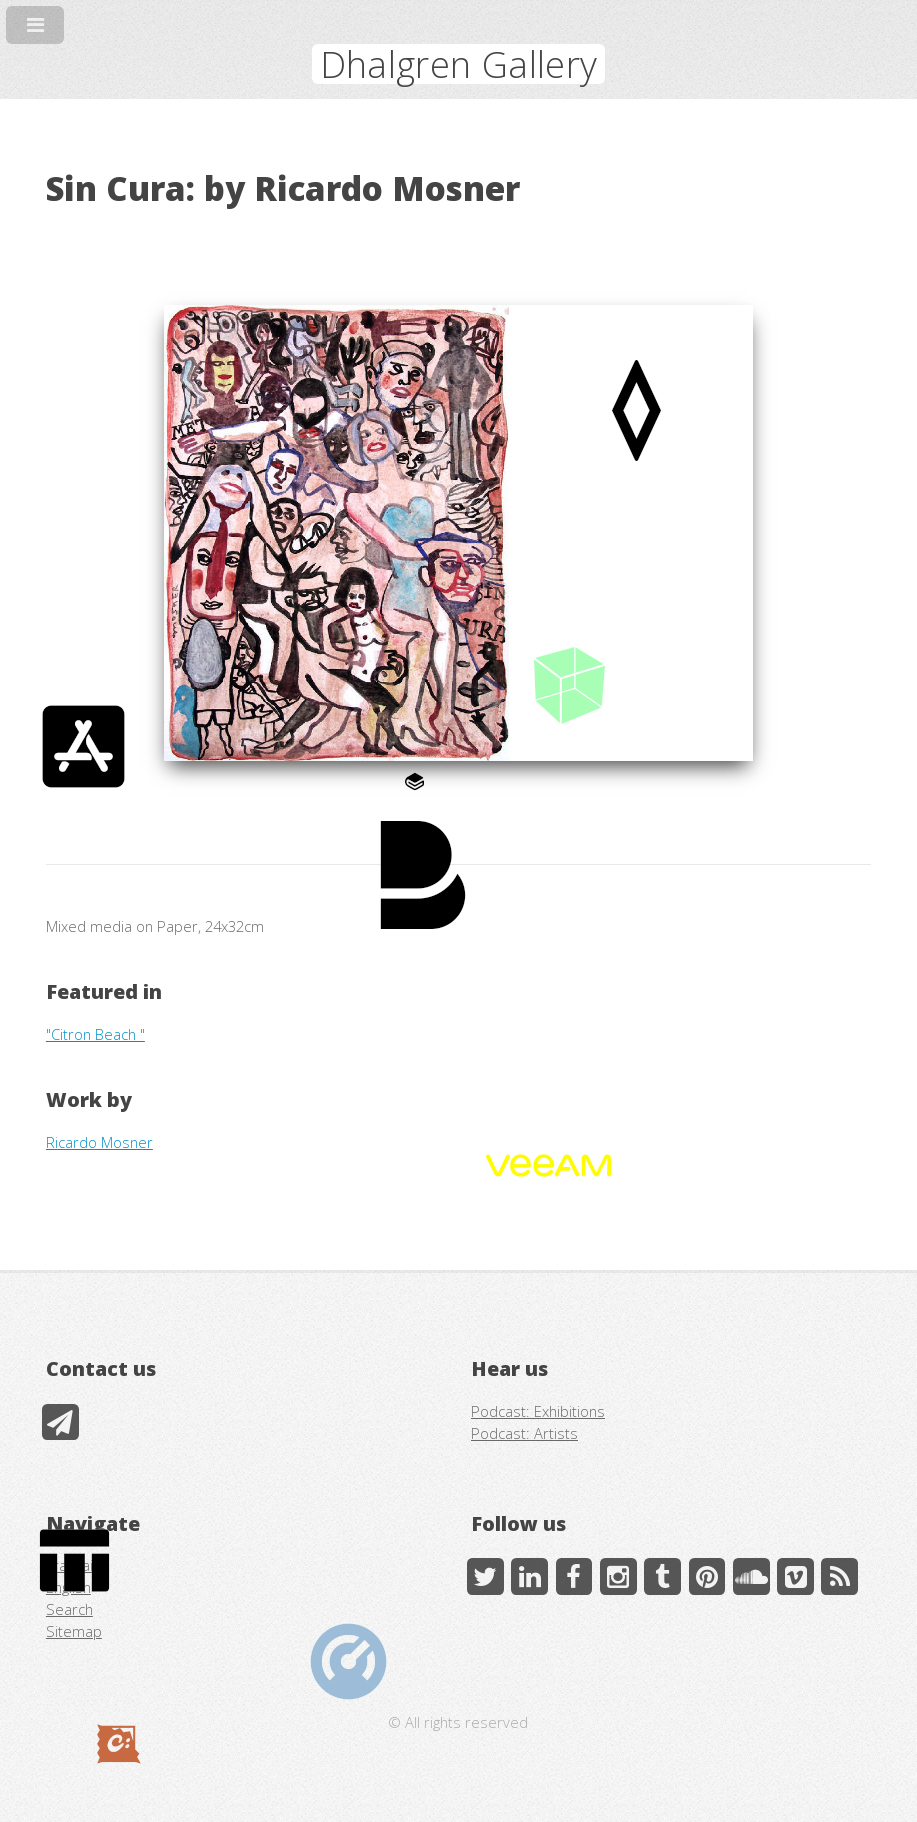 The width and height of the screenshot is (917, 1822). I want to click on insert a table into a document, so click(74, 1560).